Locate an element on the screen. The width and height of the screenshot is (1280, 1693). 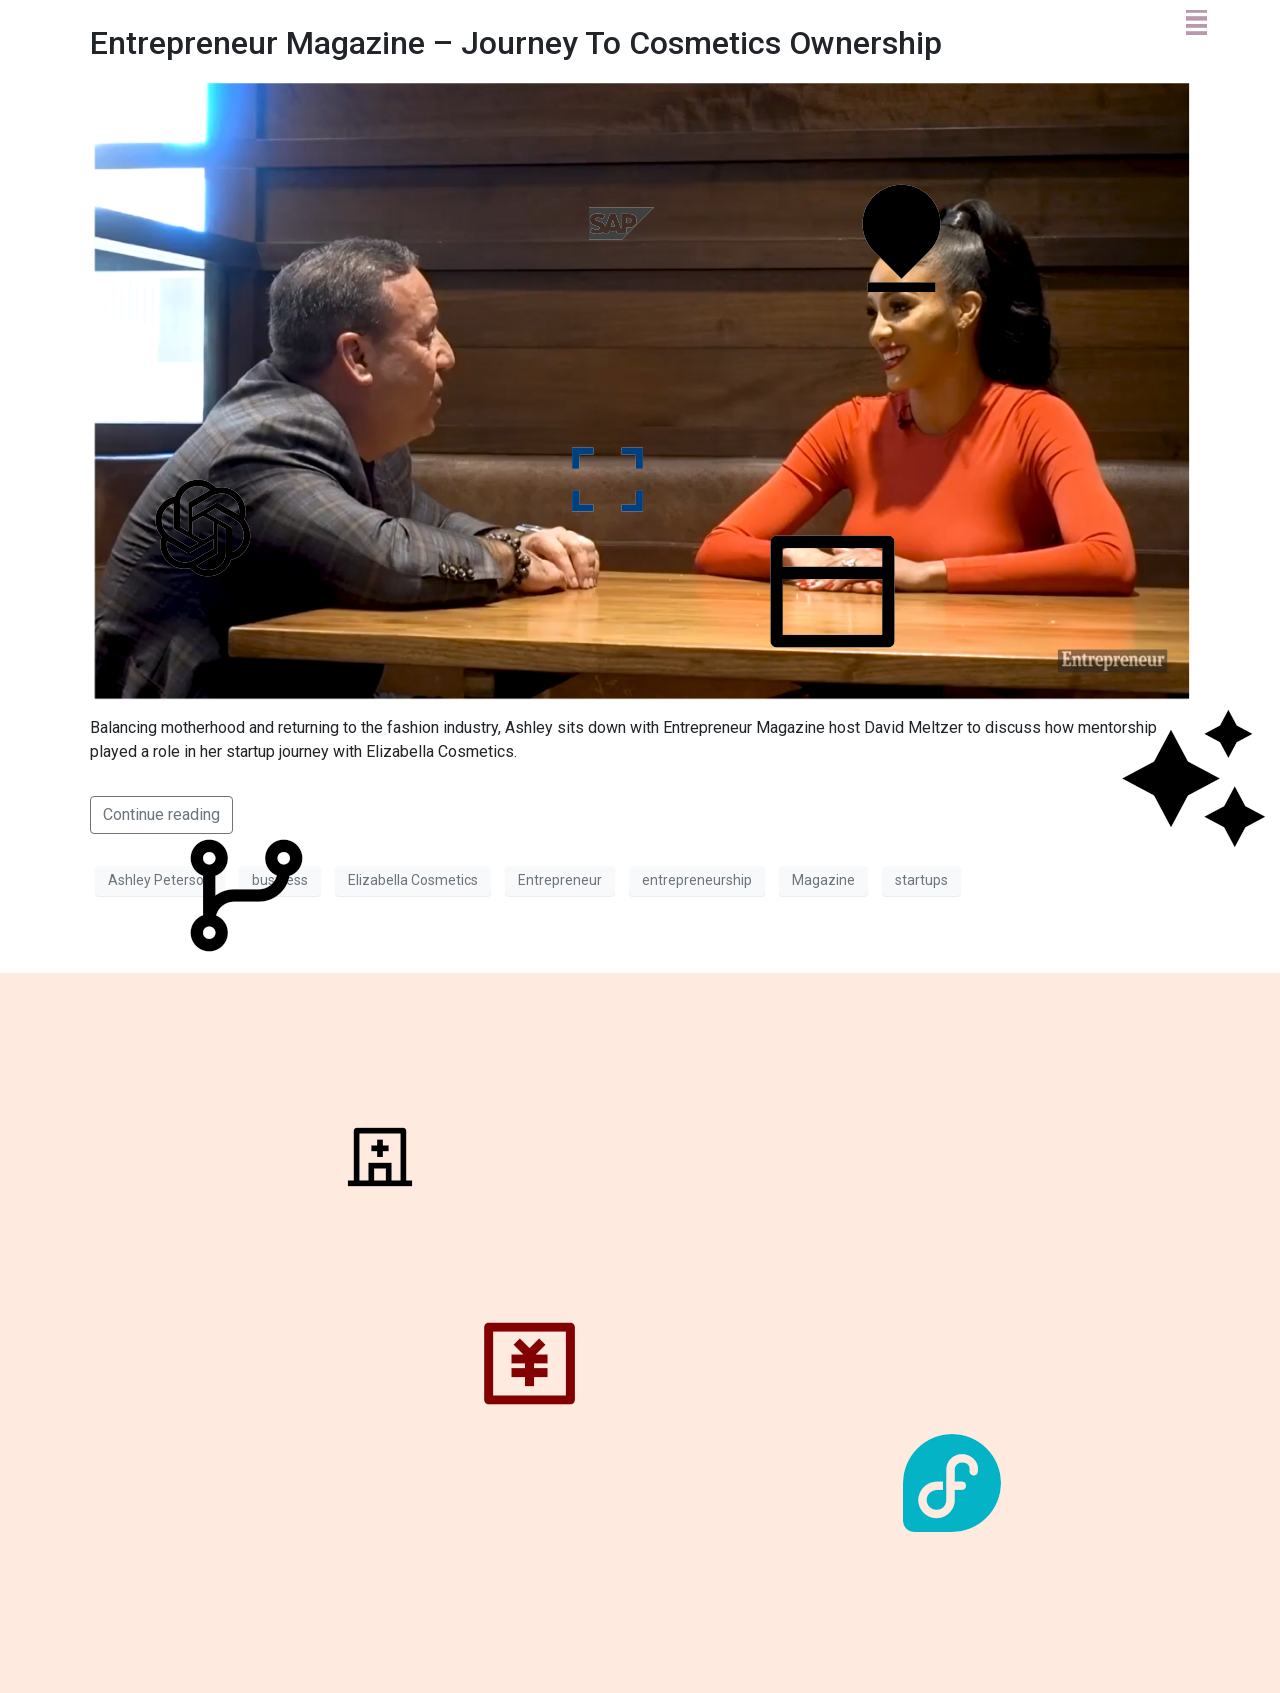
indicates AI-generated or enhanced content is located at coordinates (1196, 778).